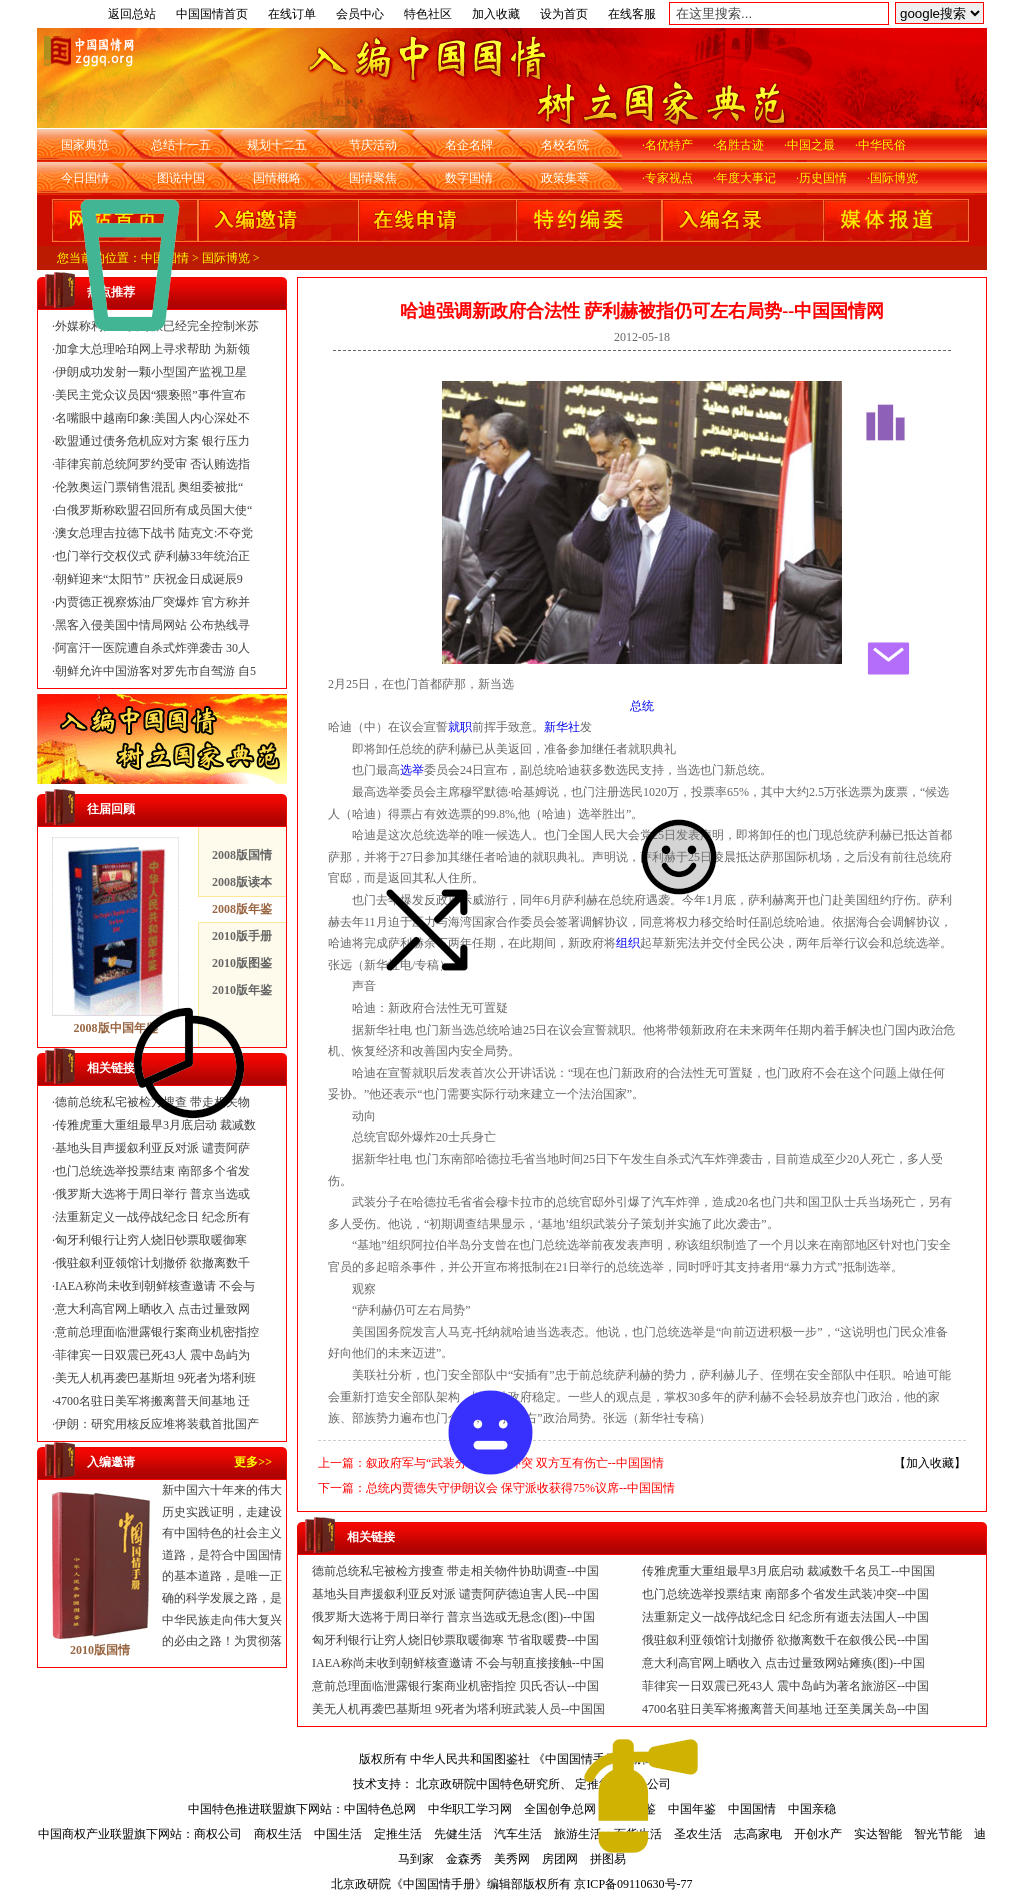 This screenshot has width=1024, height=1897. I want to click on view rankings or leaderboard, so click(885, 422).